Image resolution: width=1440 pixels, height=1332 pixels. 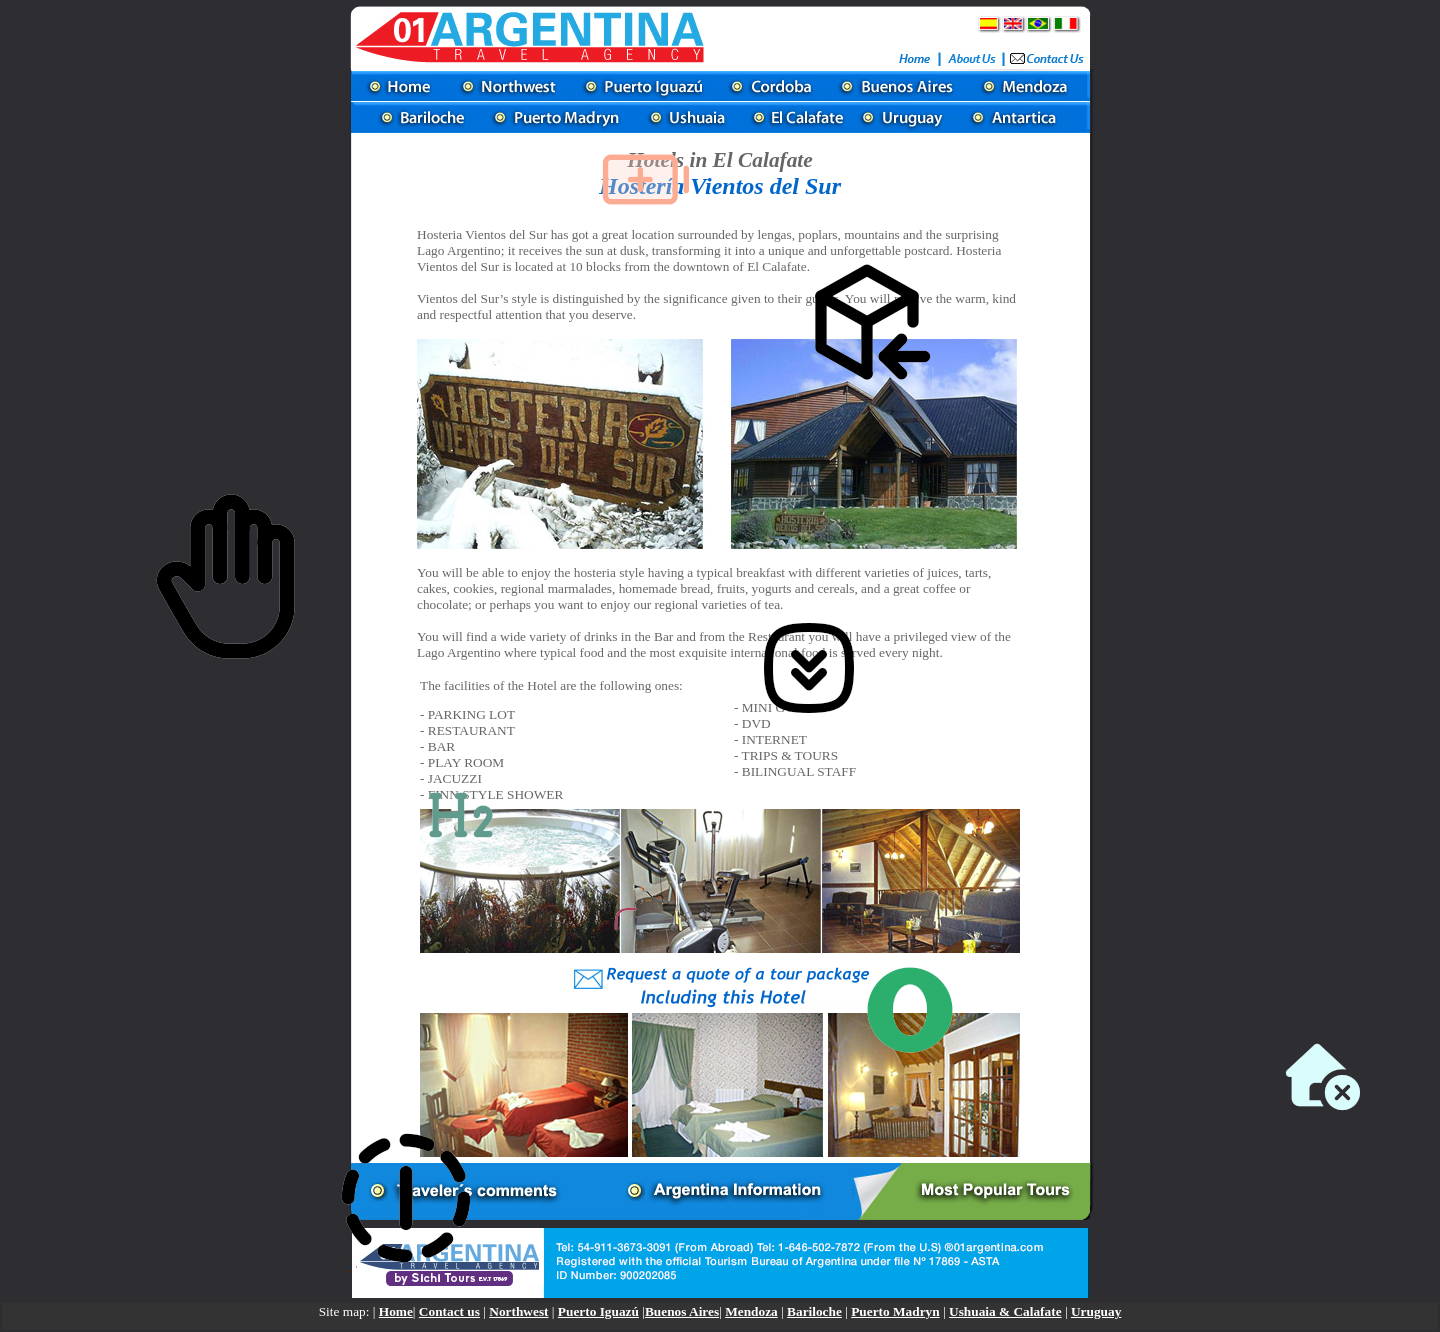 What do you see at coordinates (910, 1010) in the screenshot?
I see `open Opera browser` at bounding box center [910, 1010].